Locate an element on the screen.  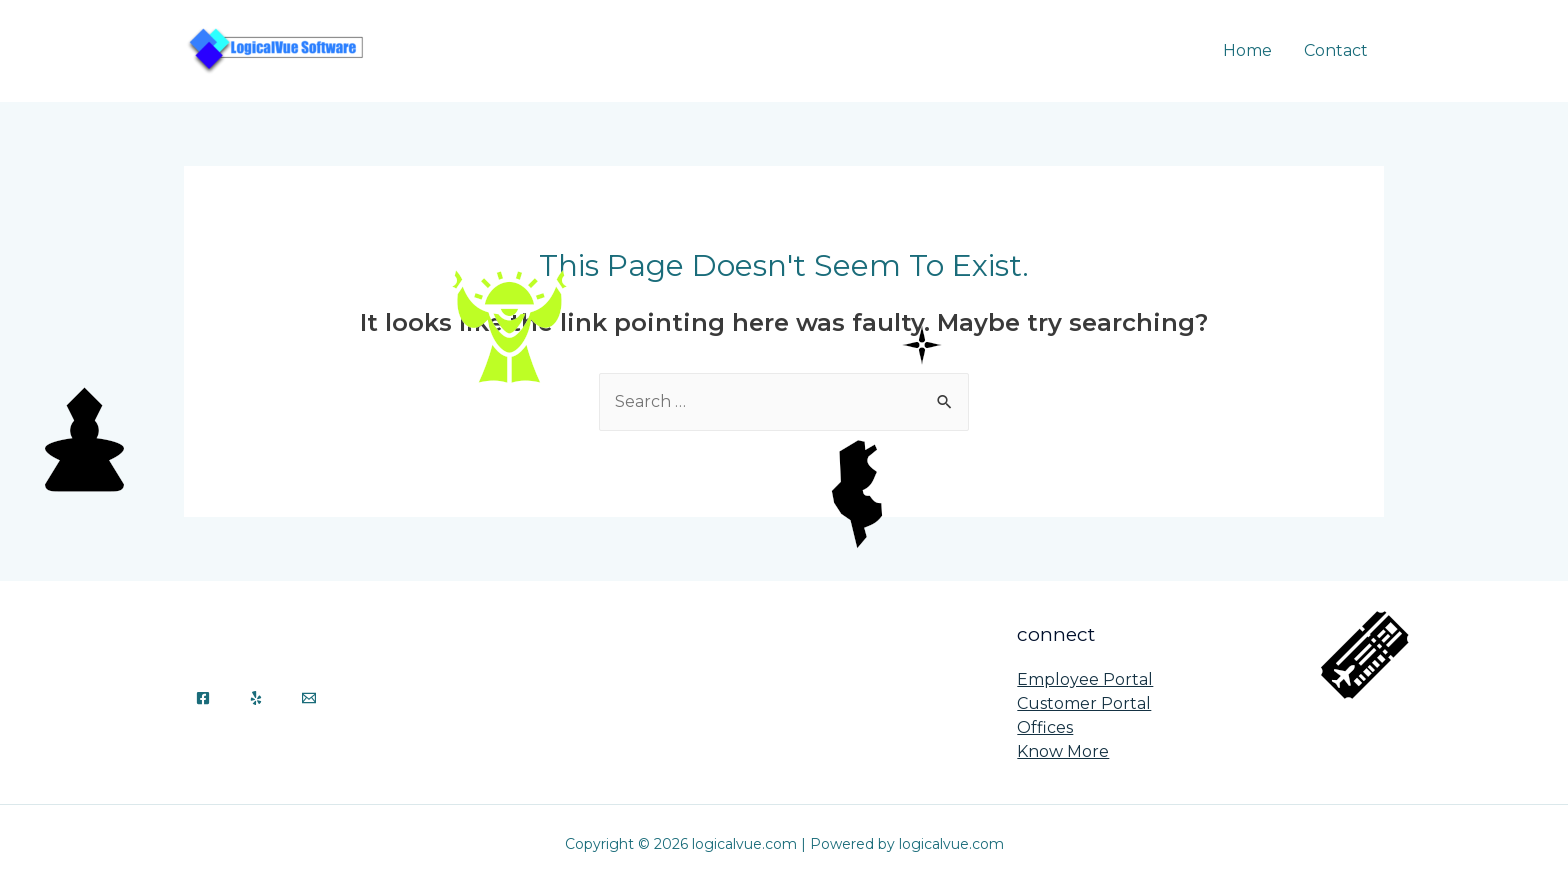
view your boarding pass is located at coordinates (1365, 655).